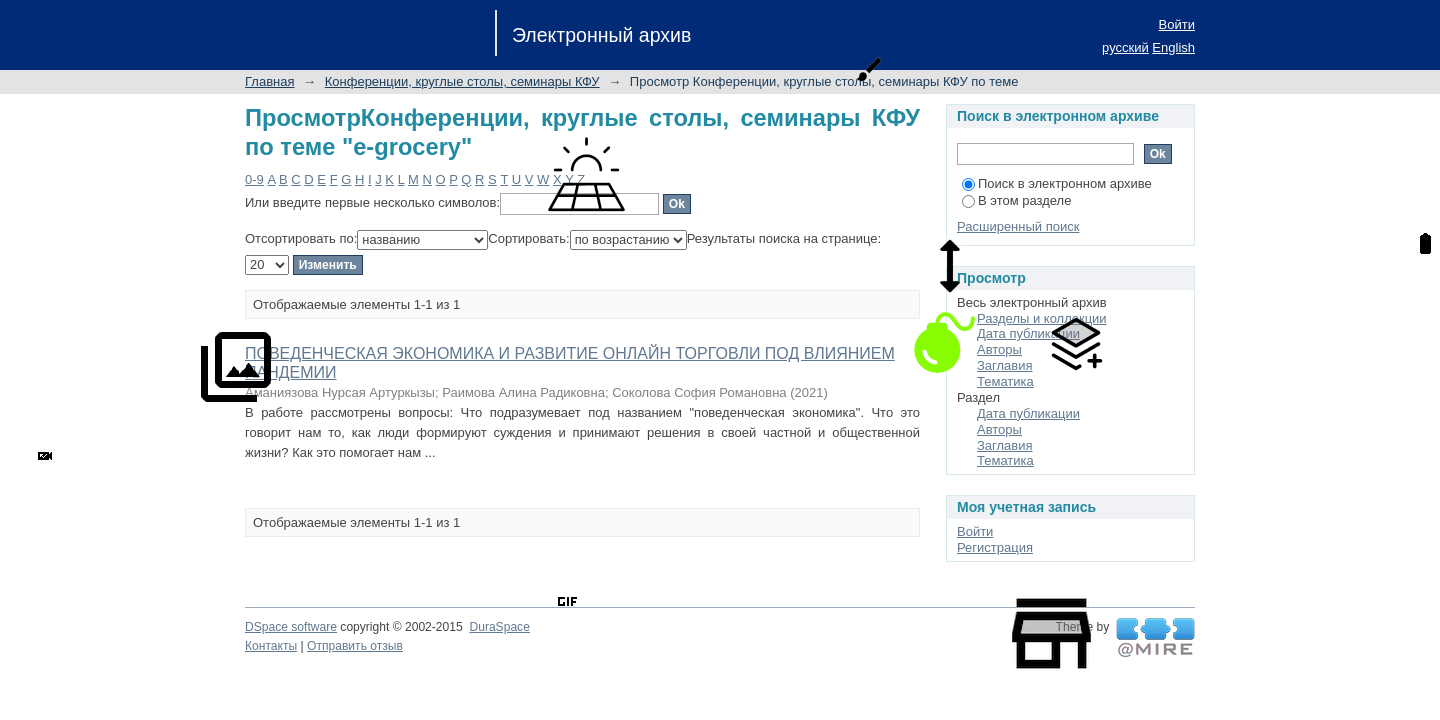 Image resolution: width=1440 pixels, height=720 pixels. I want to click on access the store or marketplace, so click(1051, 633).